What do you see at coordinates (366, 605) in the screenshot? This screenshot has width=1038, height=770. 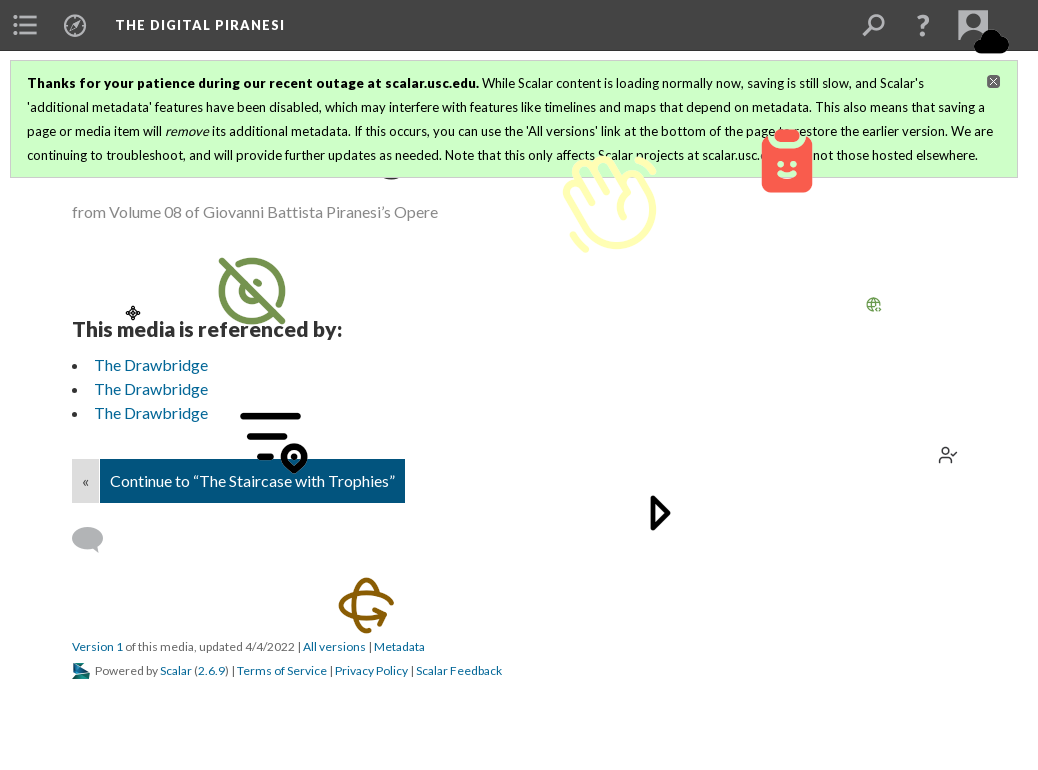 I see `rotate object in 3D space` at bounding box center [366, 605].